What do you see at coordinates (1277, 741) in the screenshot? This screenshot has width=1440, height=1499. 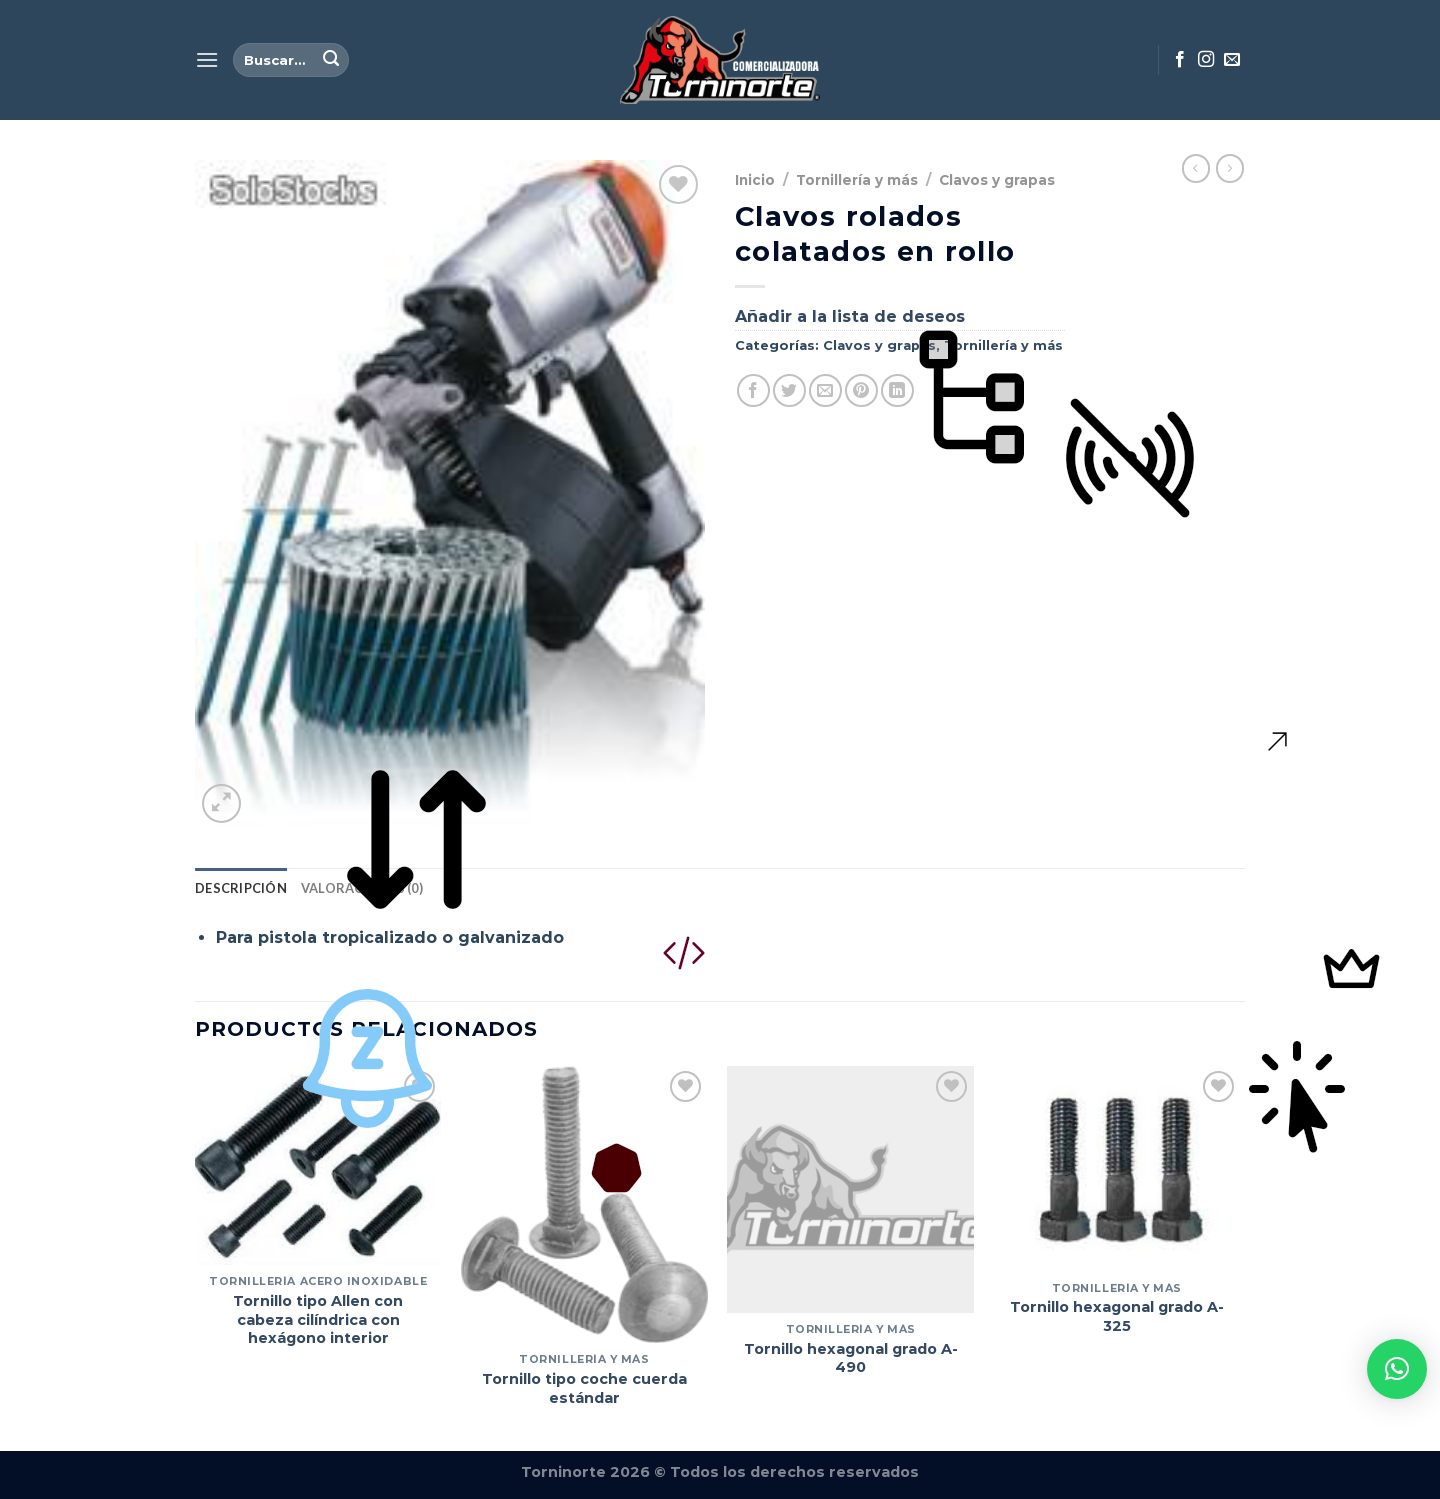 I see `open link in new tab or window` at bounding box center [1277, 741].